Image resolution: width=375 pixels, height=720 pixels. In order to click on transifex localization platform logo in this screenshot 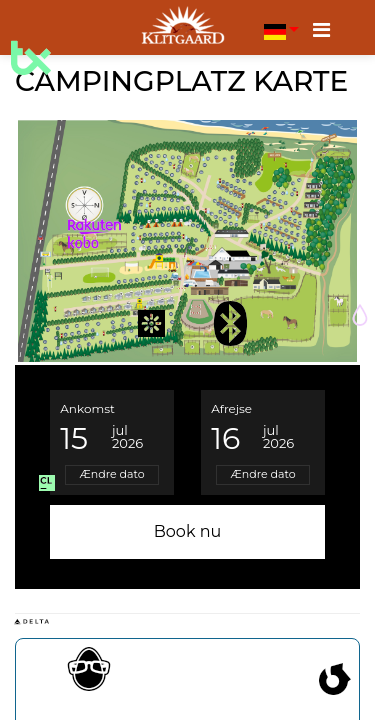, I will do `click(31, 58)`.